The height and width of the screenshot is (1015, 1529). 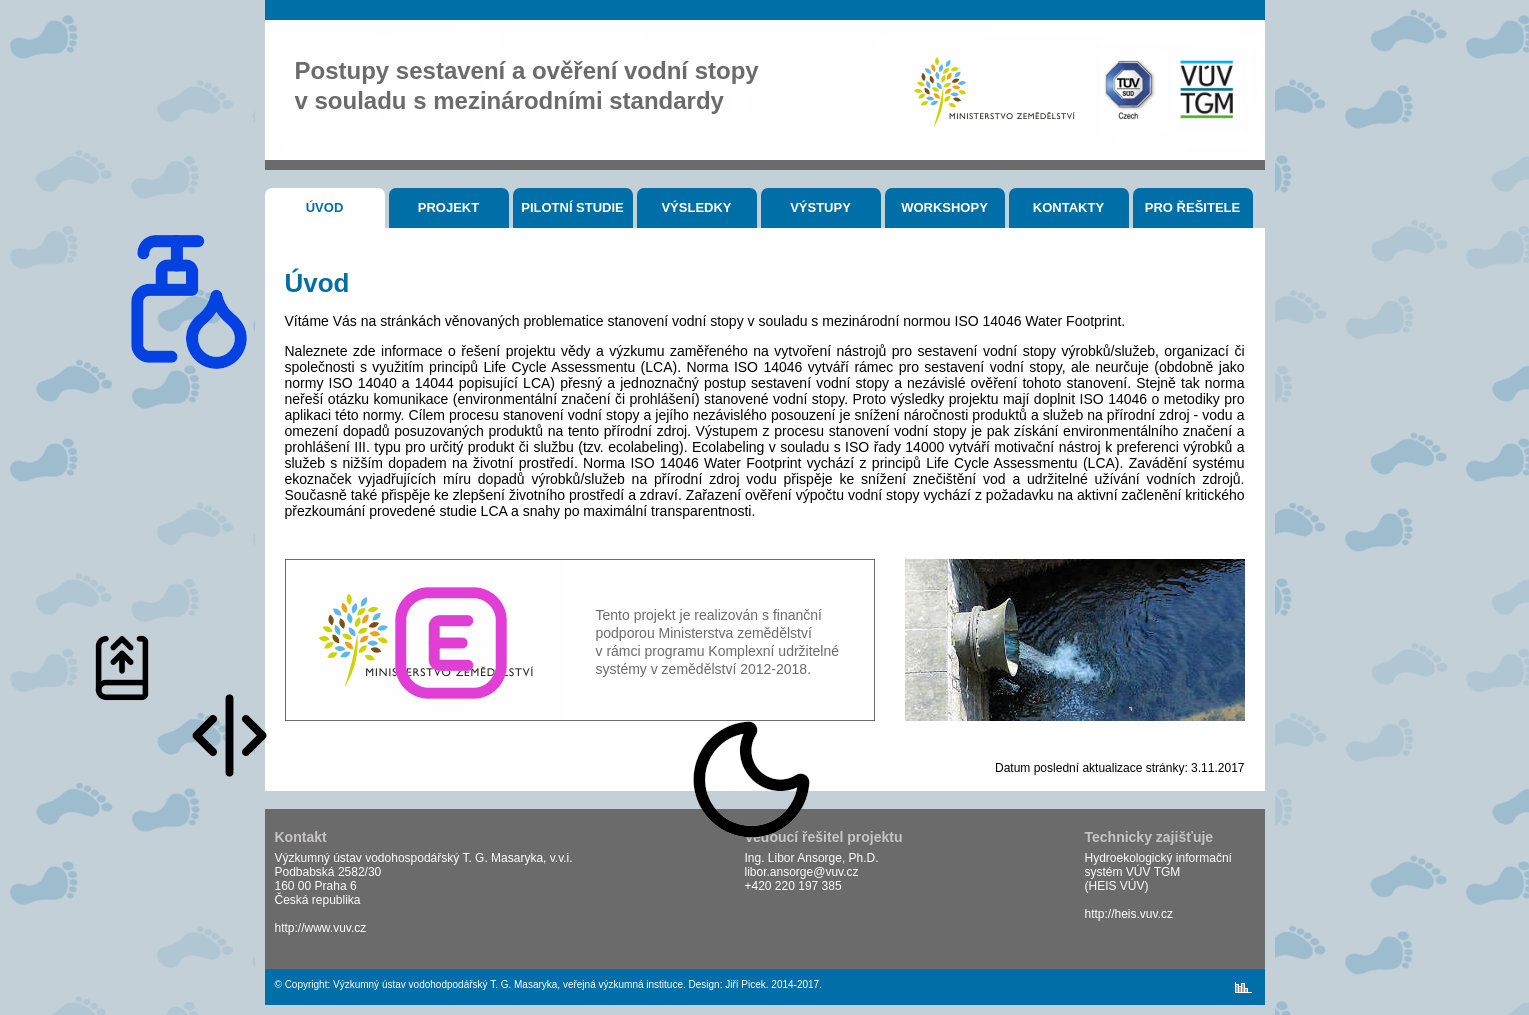 What do you see at coordinates (186, 302) in the screenshot?
I see `access hand sanitizer or soap dispenser location` at bounding box center [186, 302].